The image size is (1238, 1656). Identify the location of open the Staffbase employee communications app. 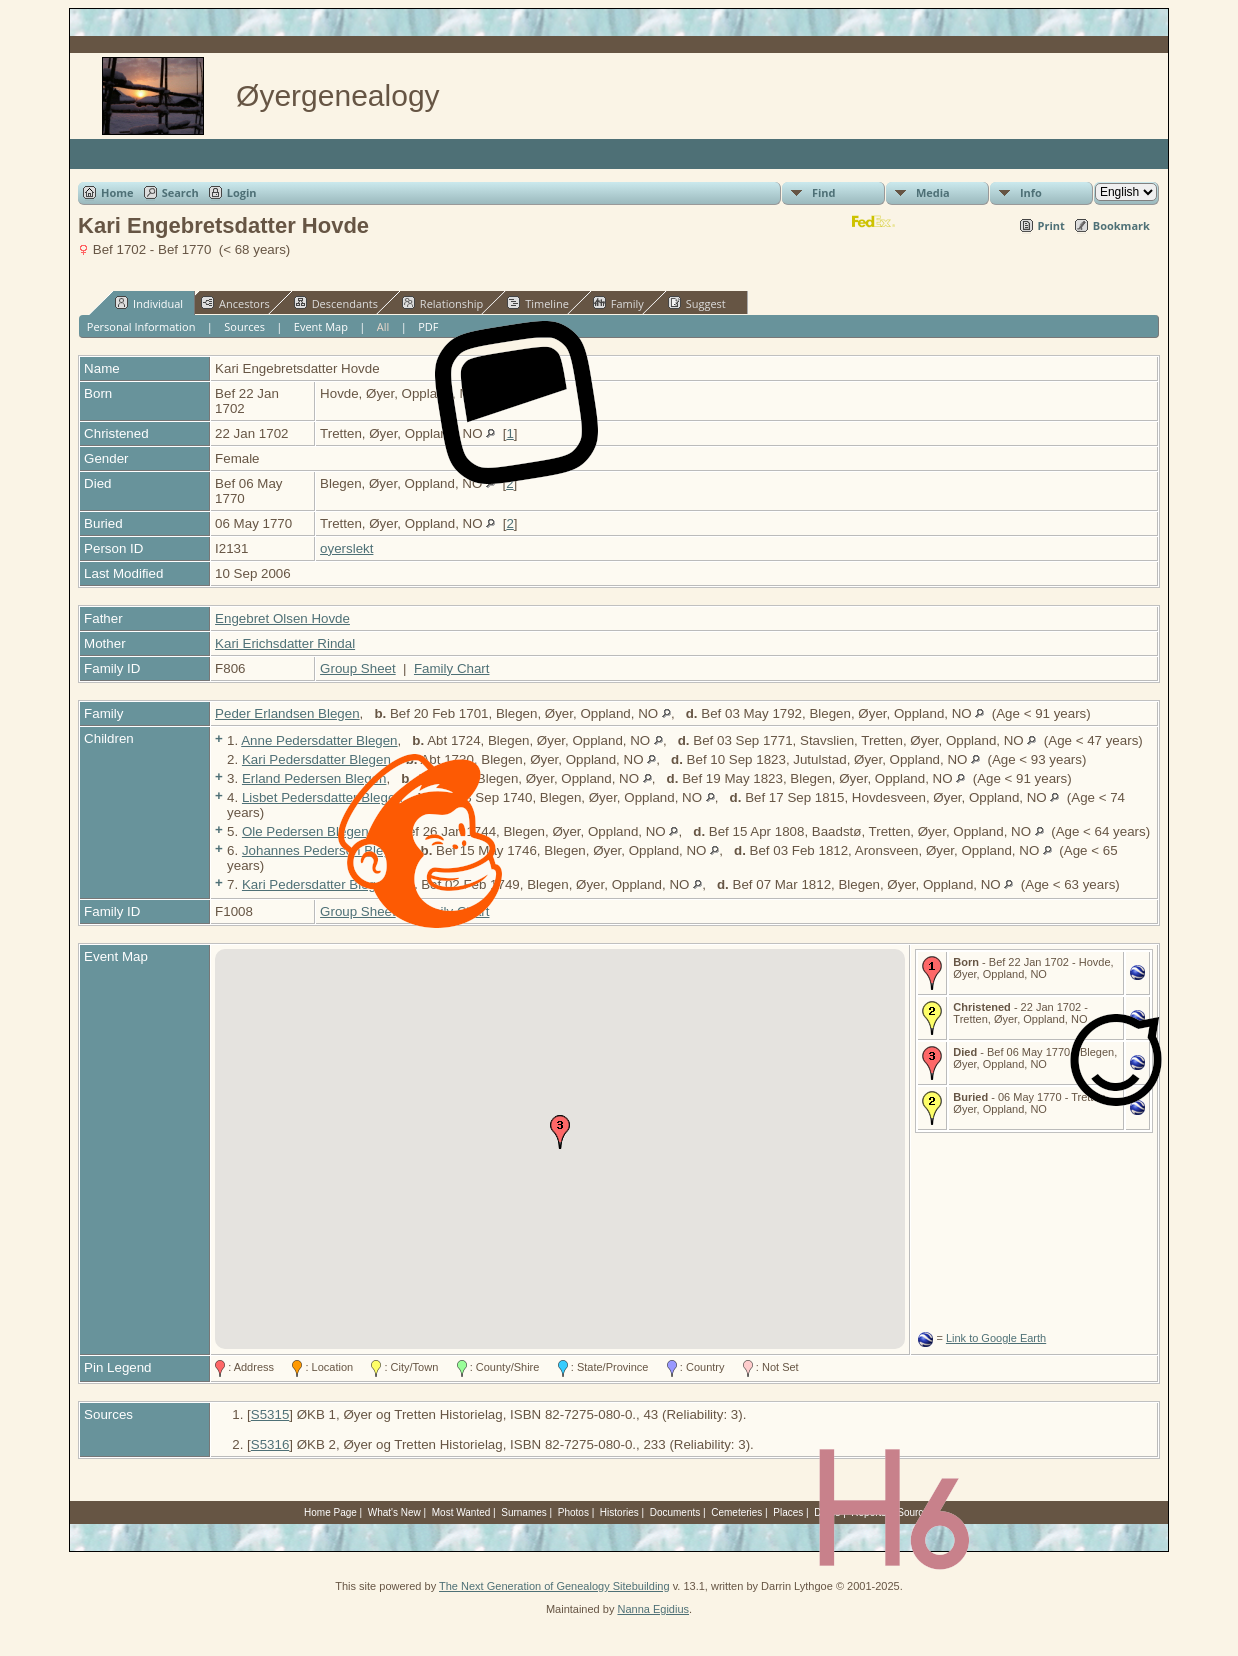
(1116, 1060).